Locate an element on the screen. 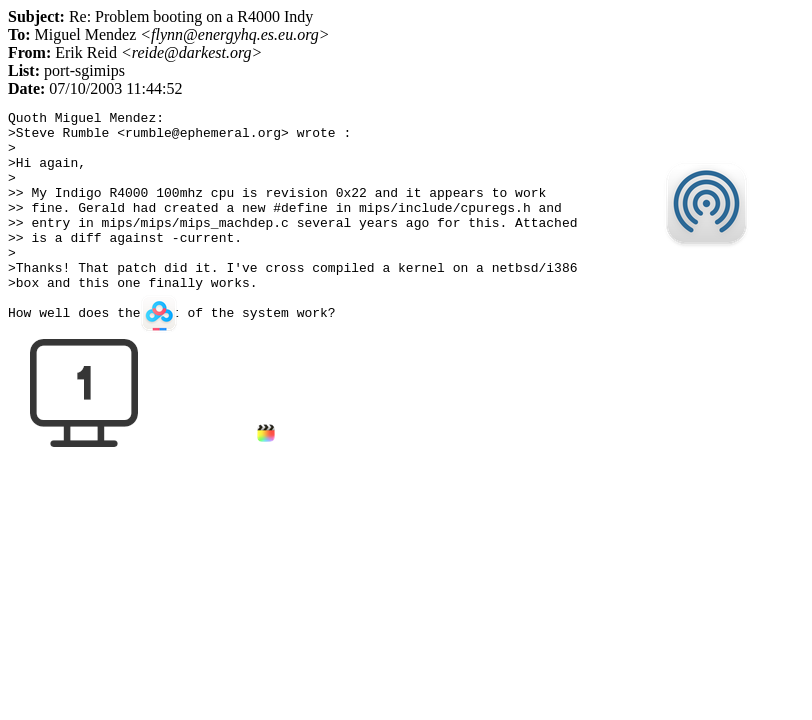 Image resolution: width=812 pixels, height=720 pixels. display 1 in a multi-monitor setup is located at coordinates (84, 393).